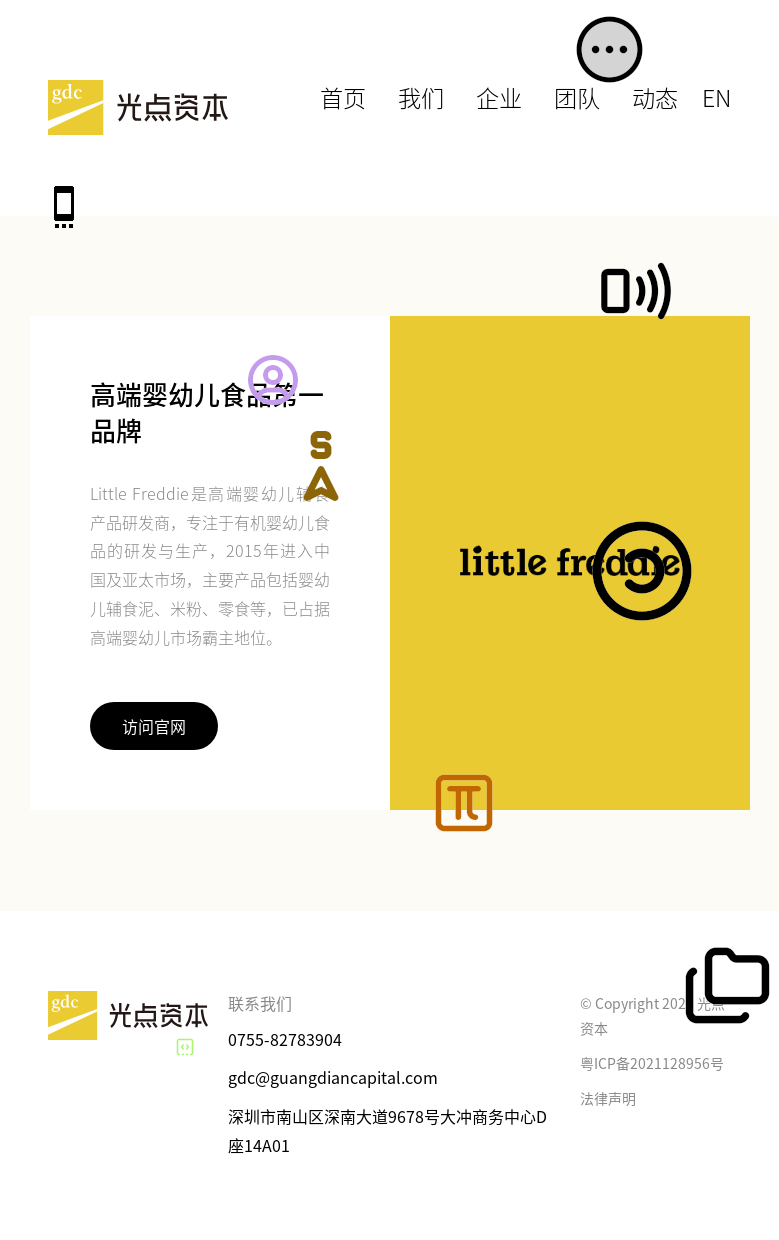 The height and width of the screenshot is (1240, 779). What do you see at coordinates (64, 207) in the screenshot?
I see `access mobile device settings` at bounding box center [64, 207].